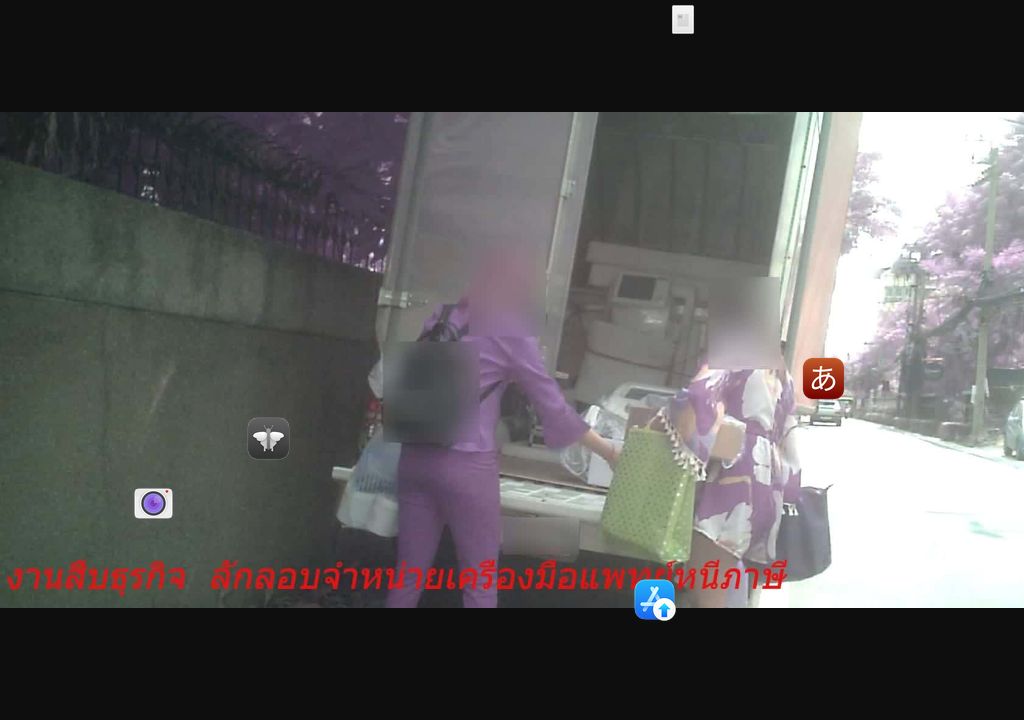 The width and height of the screenshot is (1024, 720). Describe the element at coordinates (823, 378) in the screenshot. I see `open JapaChar app for learning Japanese characters` at that location.